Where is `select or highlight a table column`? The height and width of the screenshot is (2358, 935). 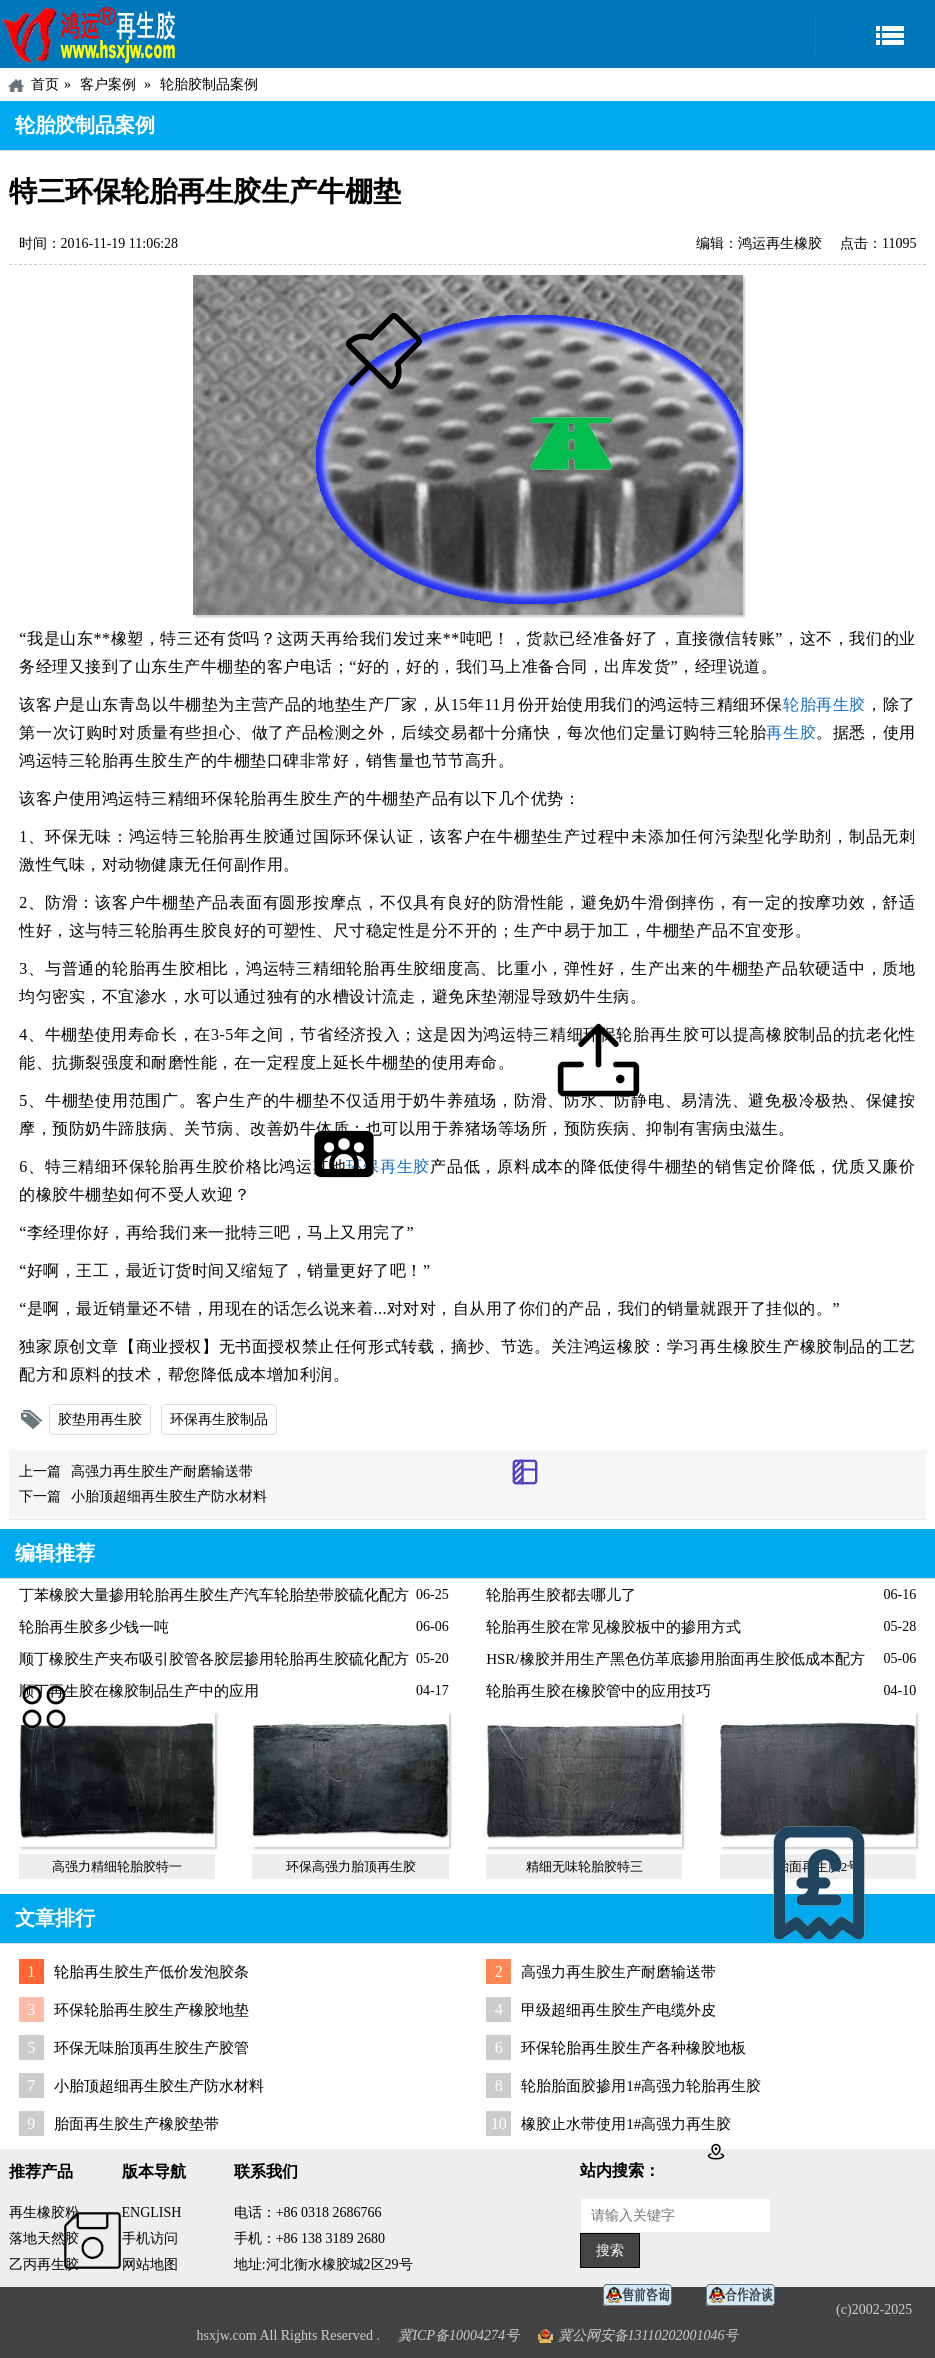 select or highlight a table column is located at coordinates (525, 1472).